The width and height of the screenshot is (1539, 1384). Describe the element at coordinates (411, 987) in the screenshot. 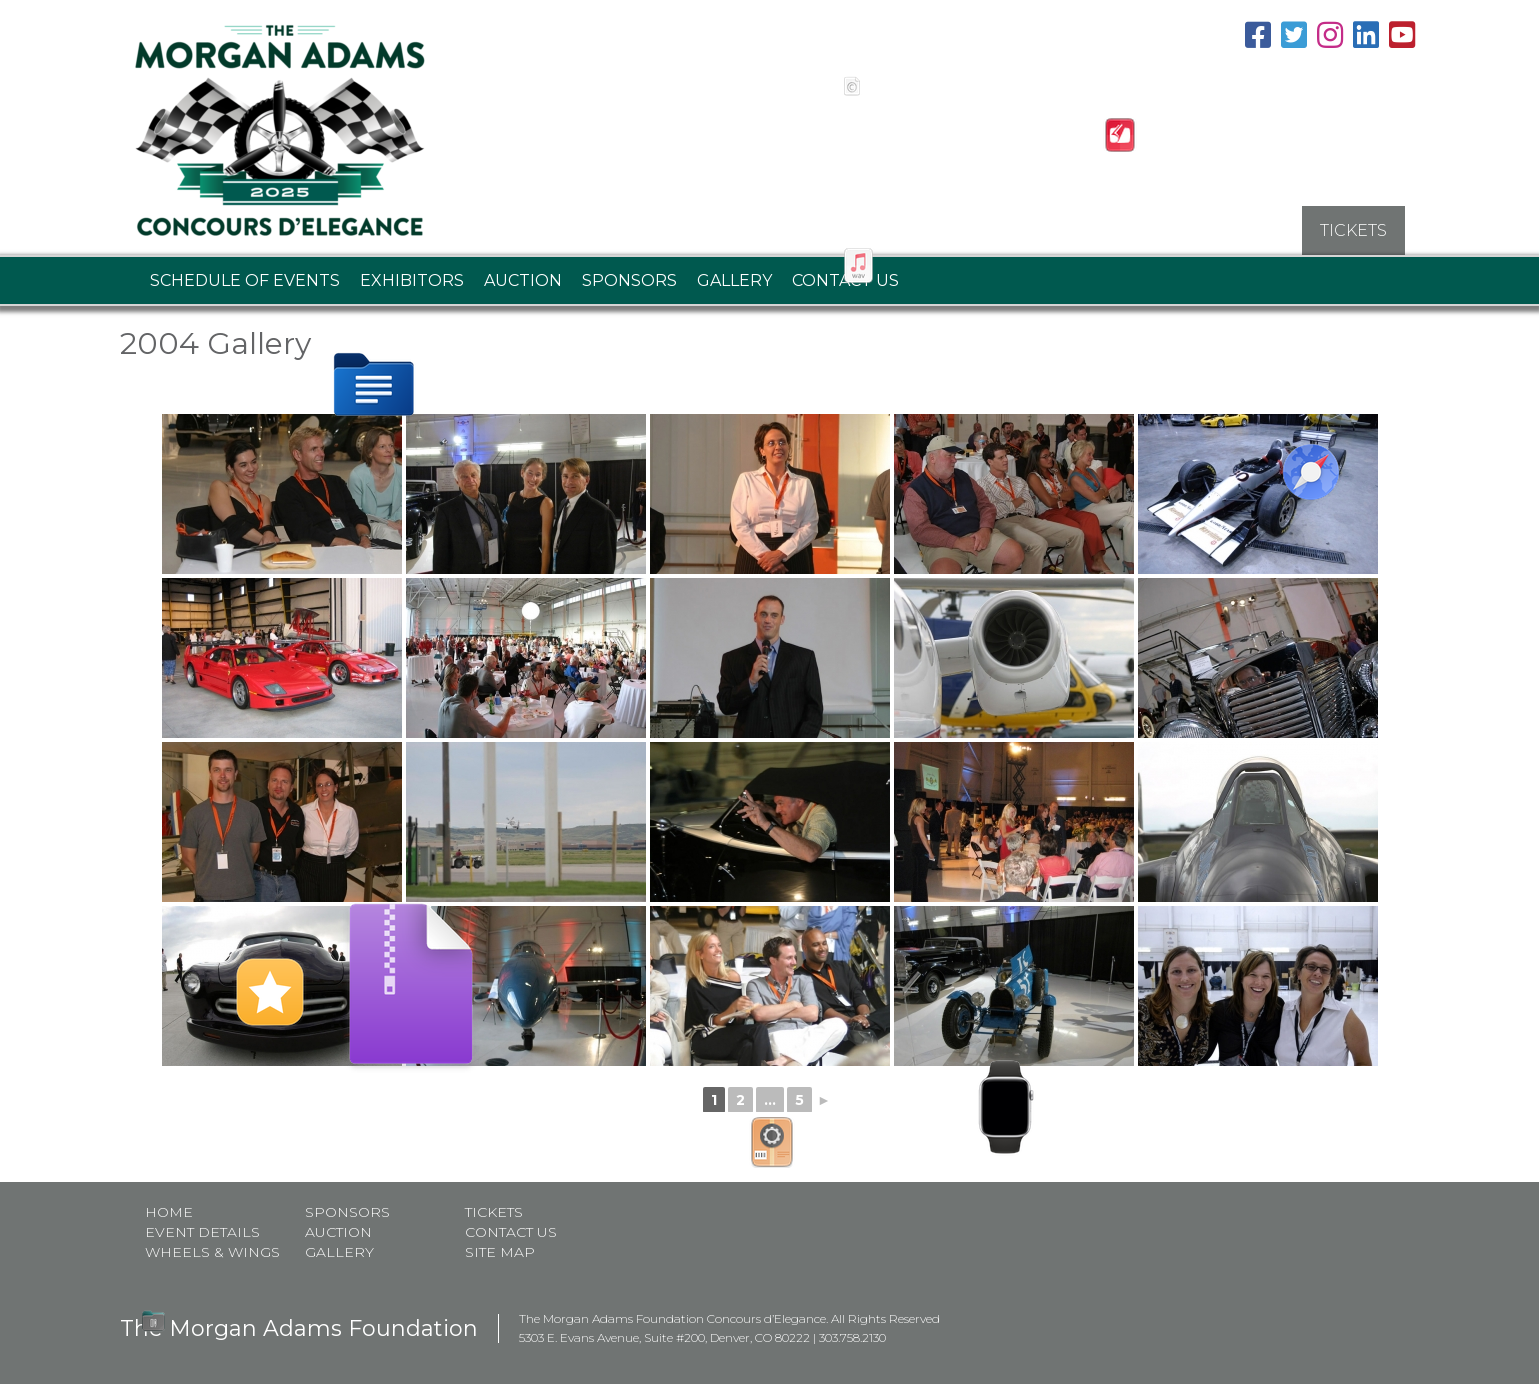

I see `a bzip-compressed tar archive file` at that location.